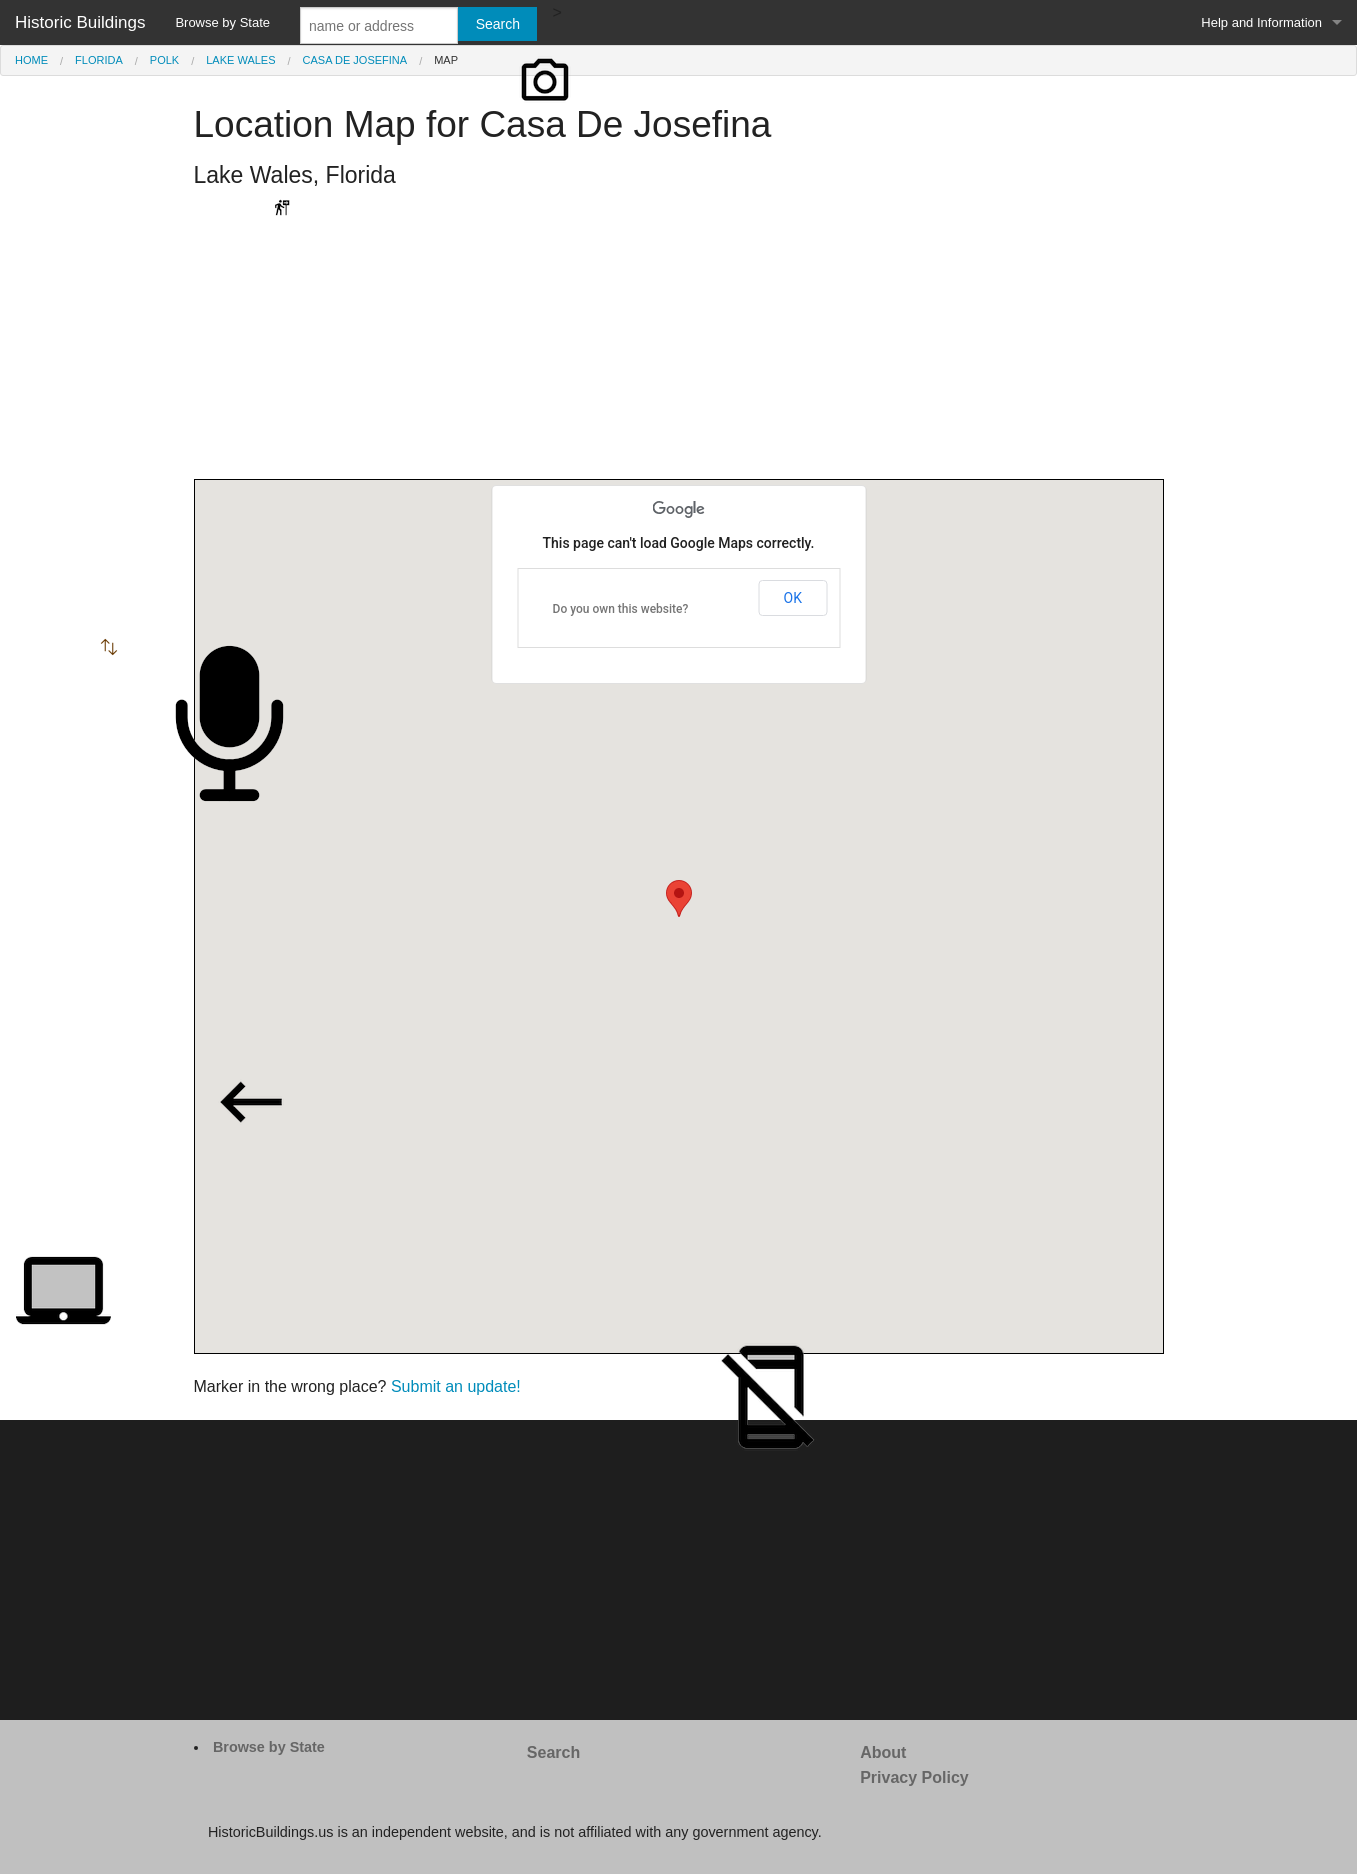 The image size is (1357, 1874). I want to click on tap to start voice input, so click(229, 723).